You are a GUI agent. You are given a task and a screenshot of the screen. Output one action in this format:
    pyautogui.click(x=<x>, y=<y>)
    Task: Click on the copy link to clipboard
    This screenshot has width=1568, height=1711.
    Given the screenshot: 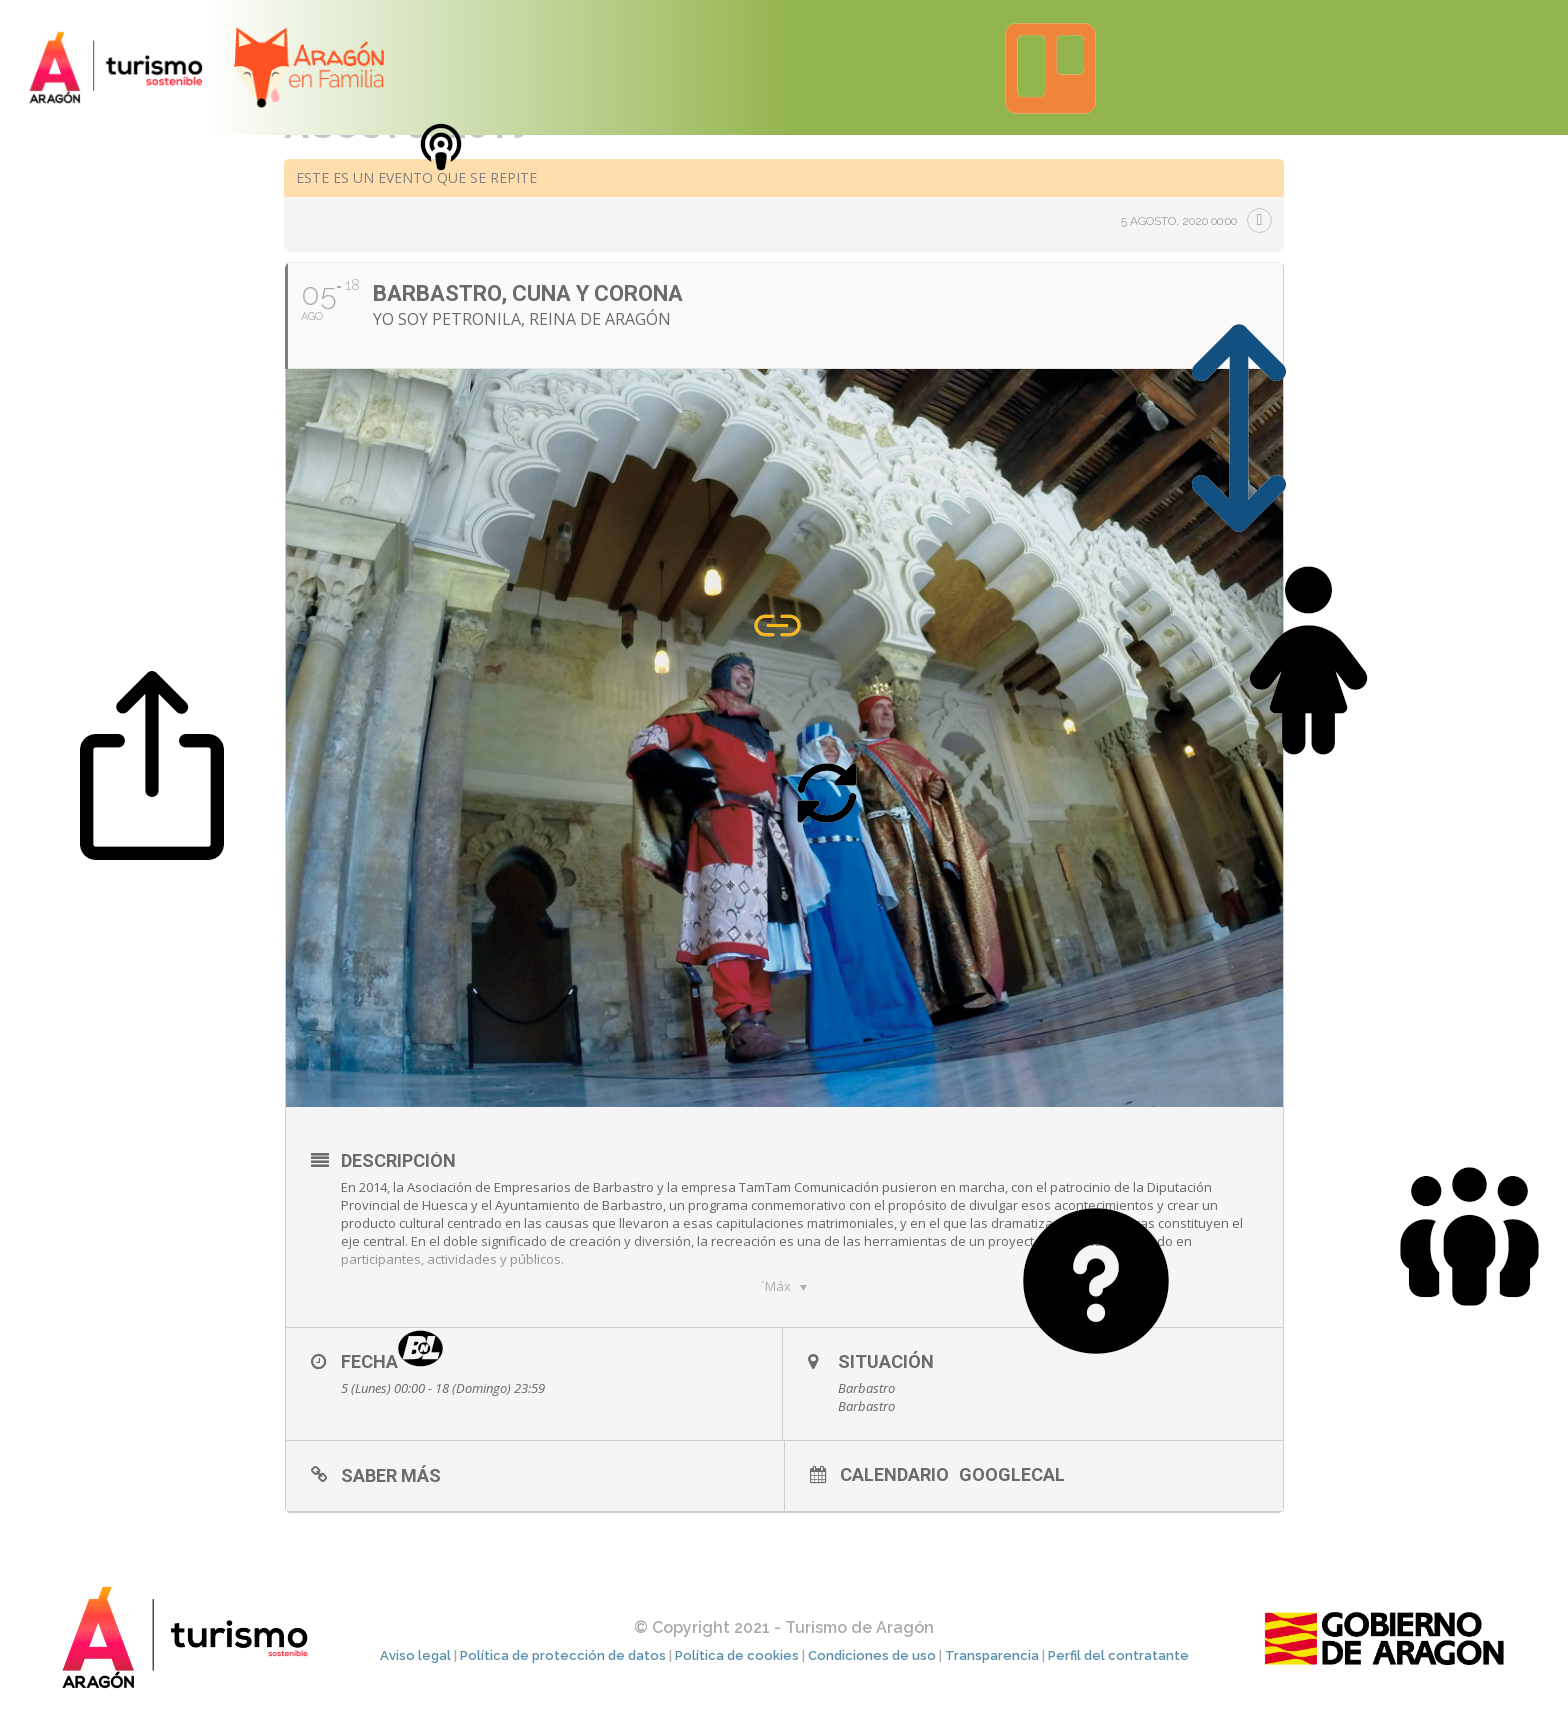 What is the action you would take?
    pyautogui.click(x=777, y=625)
    